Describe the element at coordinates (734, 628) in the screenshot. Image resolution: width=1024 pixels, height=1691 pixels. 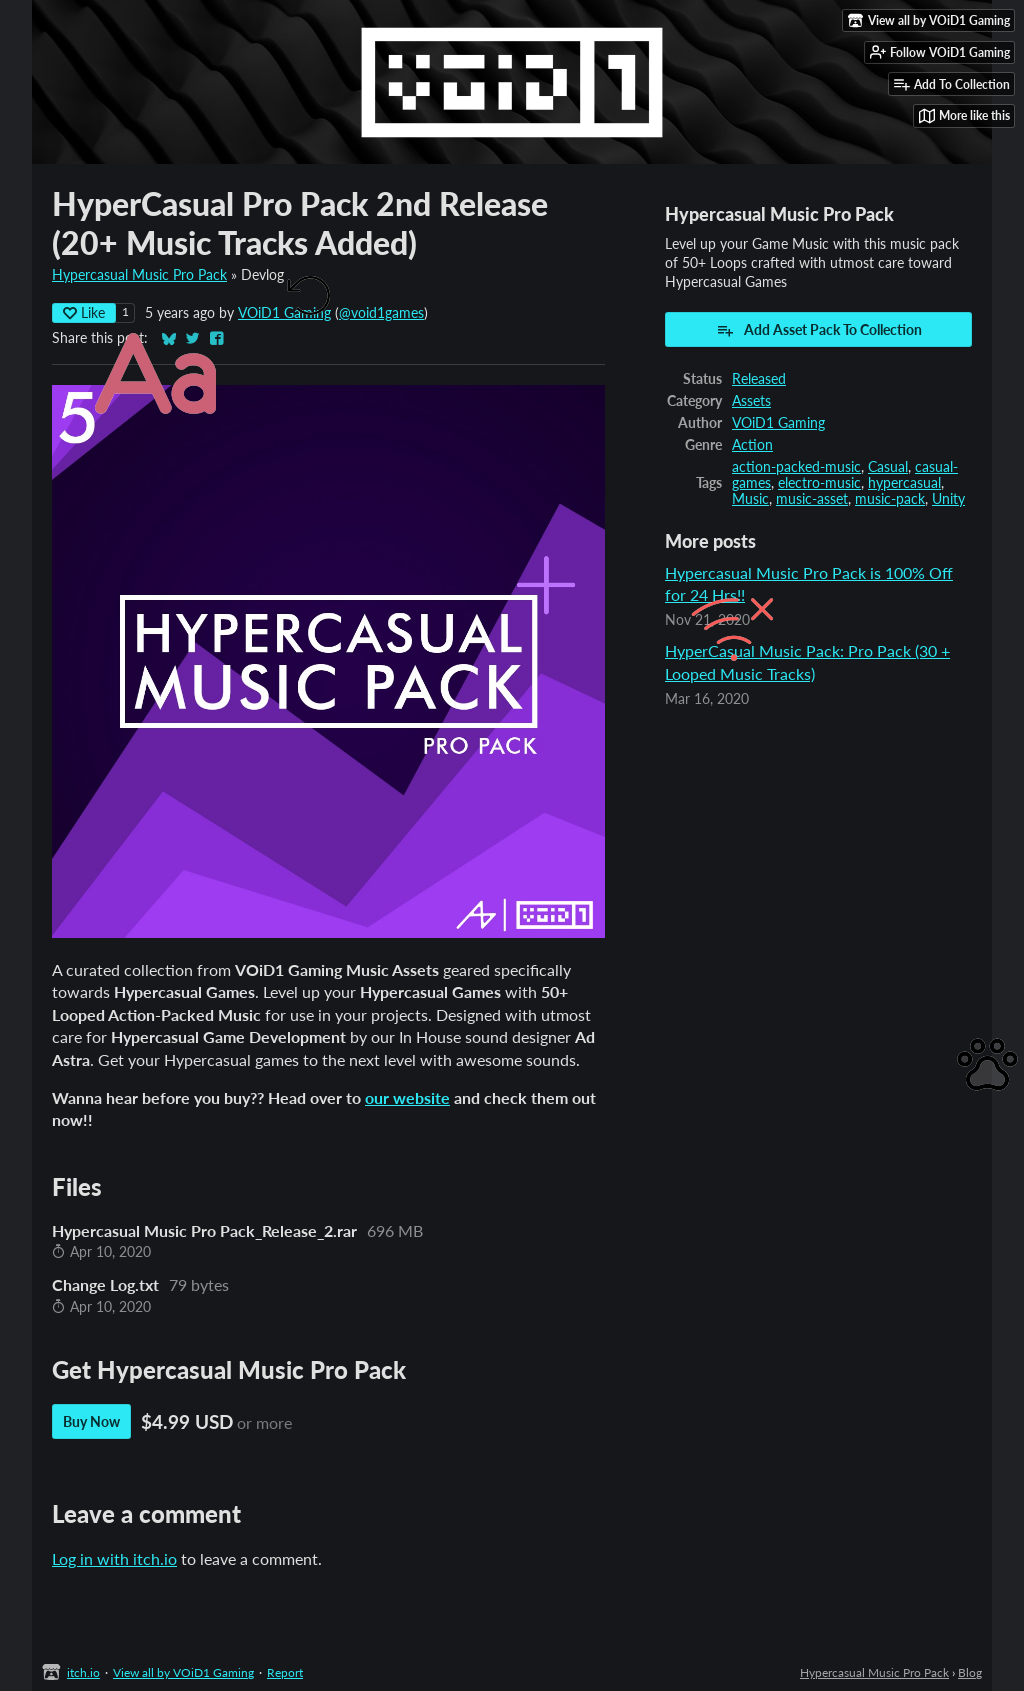
I see `indicates no wifi connection available` at that location.